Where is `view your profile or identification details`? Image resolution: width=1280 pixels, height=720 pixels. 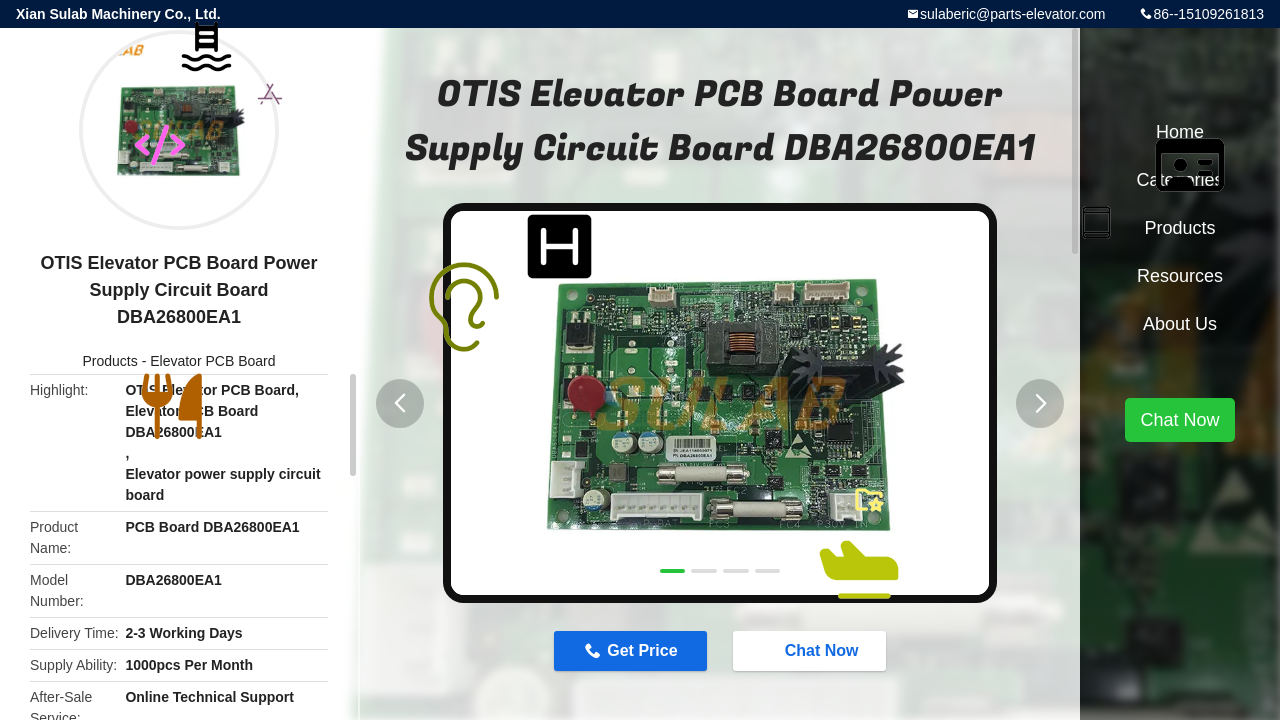
view your profile or identification details is located at coordinates (1190, 165).